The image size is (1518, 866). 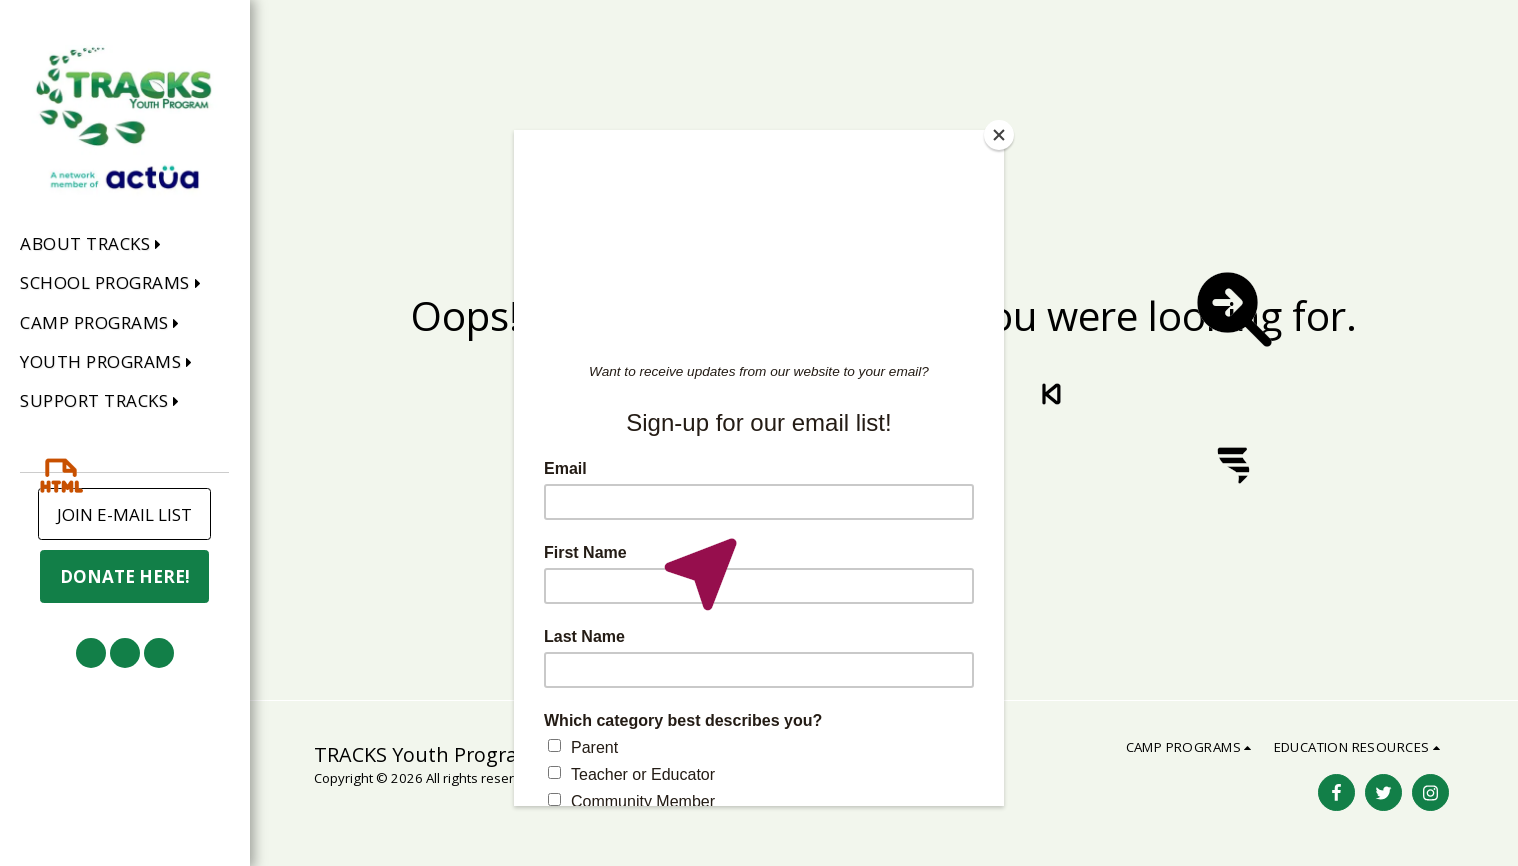 I want to click on indicates severe weather alert or tornado warning, so click(x=1233, y=465).